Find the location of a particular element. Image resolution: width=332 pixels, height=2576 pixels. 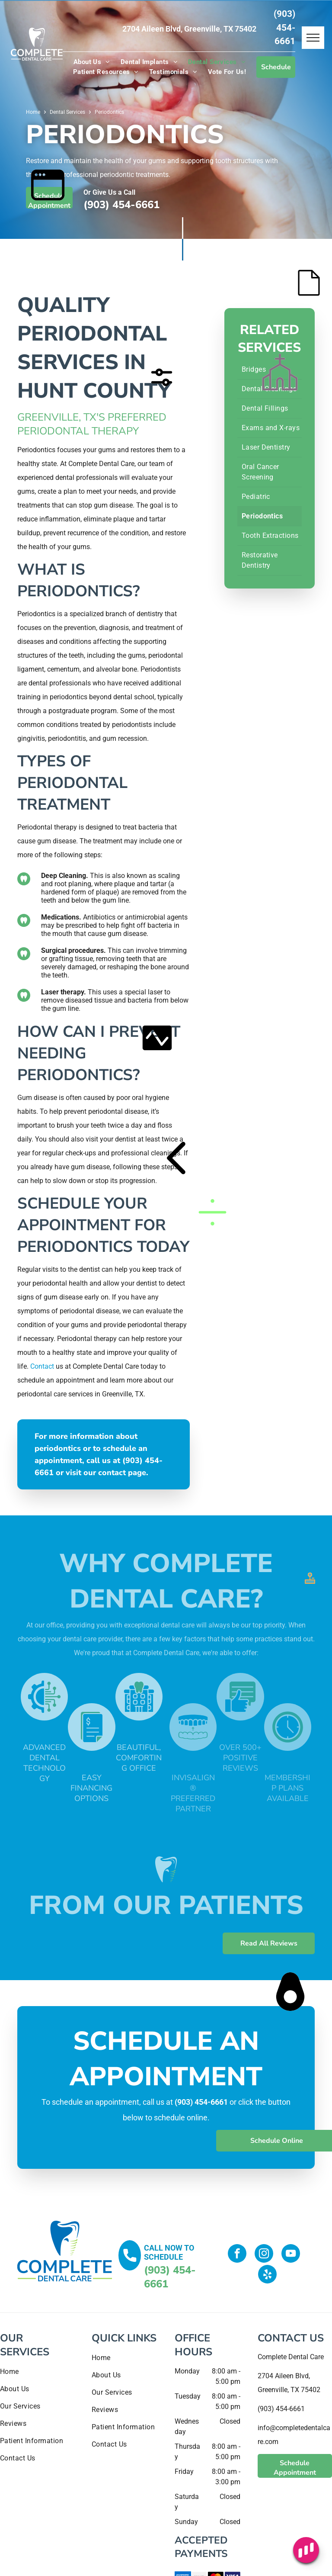

access game controls or gaming mode is located at coordinates (310, 1579).